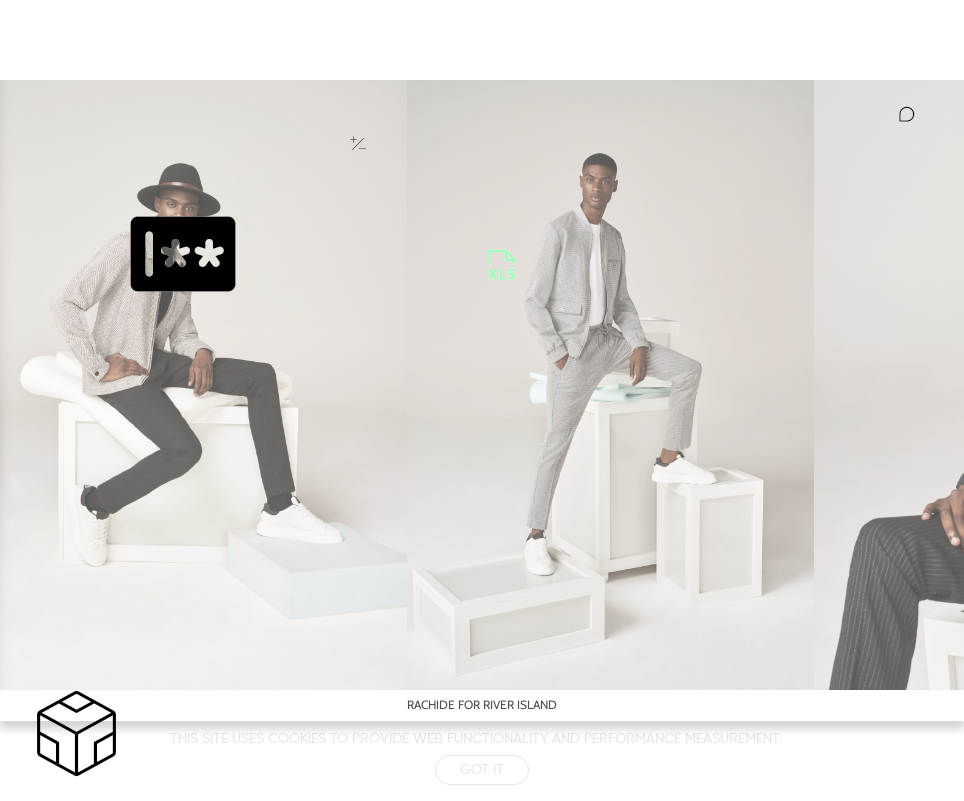  I want to click on open CodeSandbox development environment, so click(76, 733).